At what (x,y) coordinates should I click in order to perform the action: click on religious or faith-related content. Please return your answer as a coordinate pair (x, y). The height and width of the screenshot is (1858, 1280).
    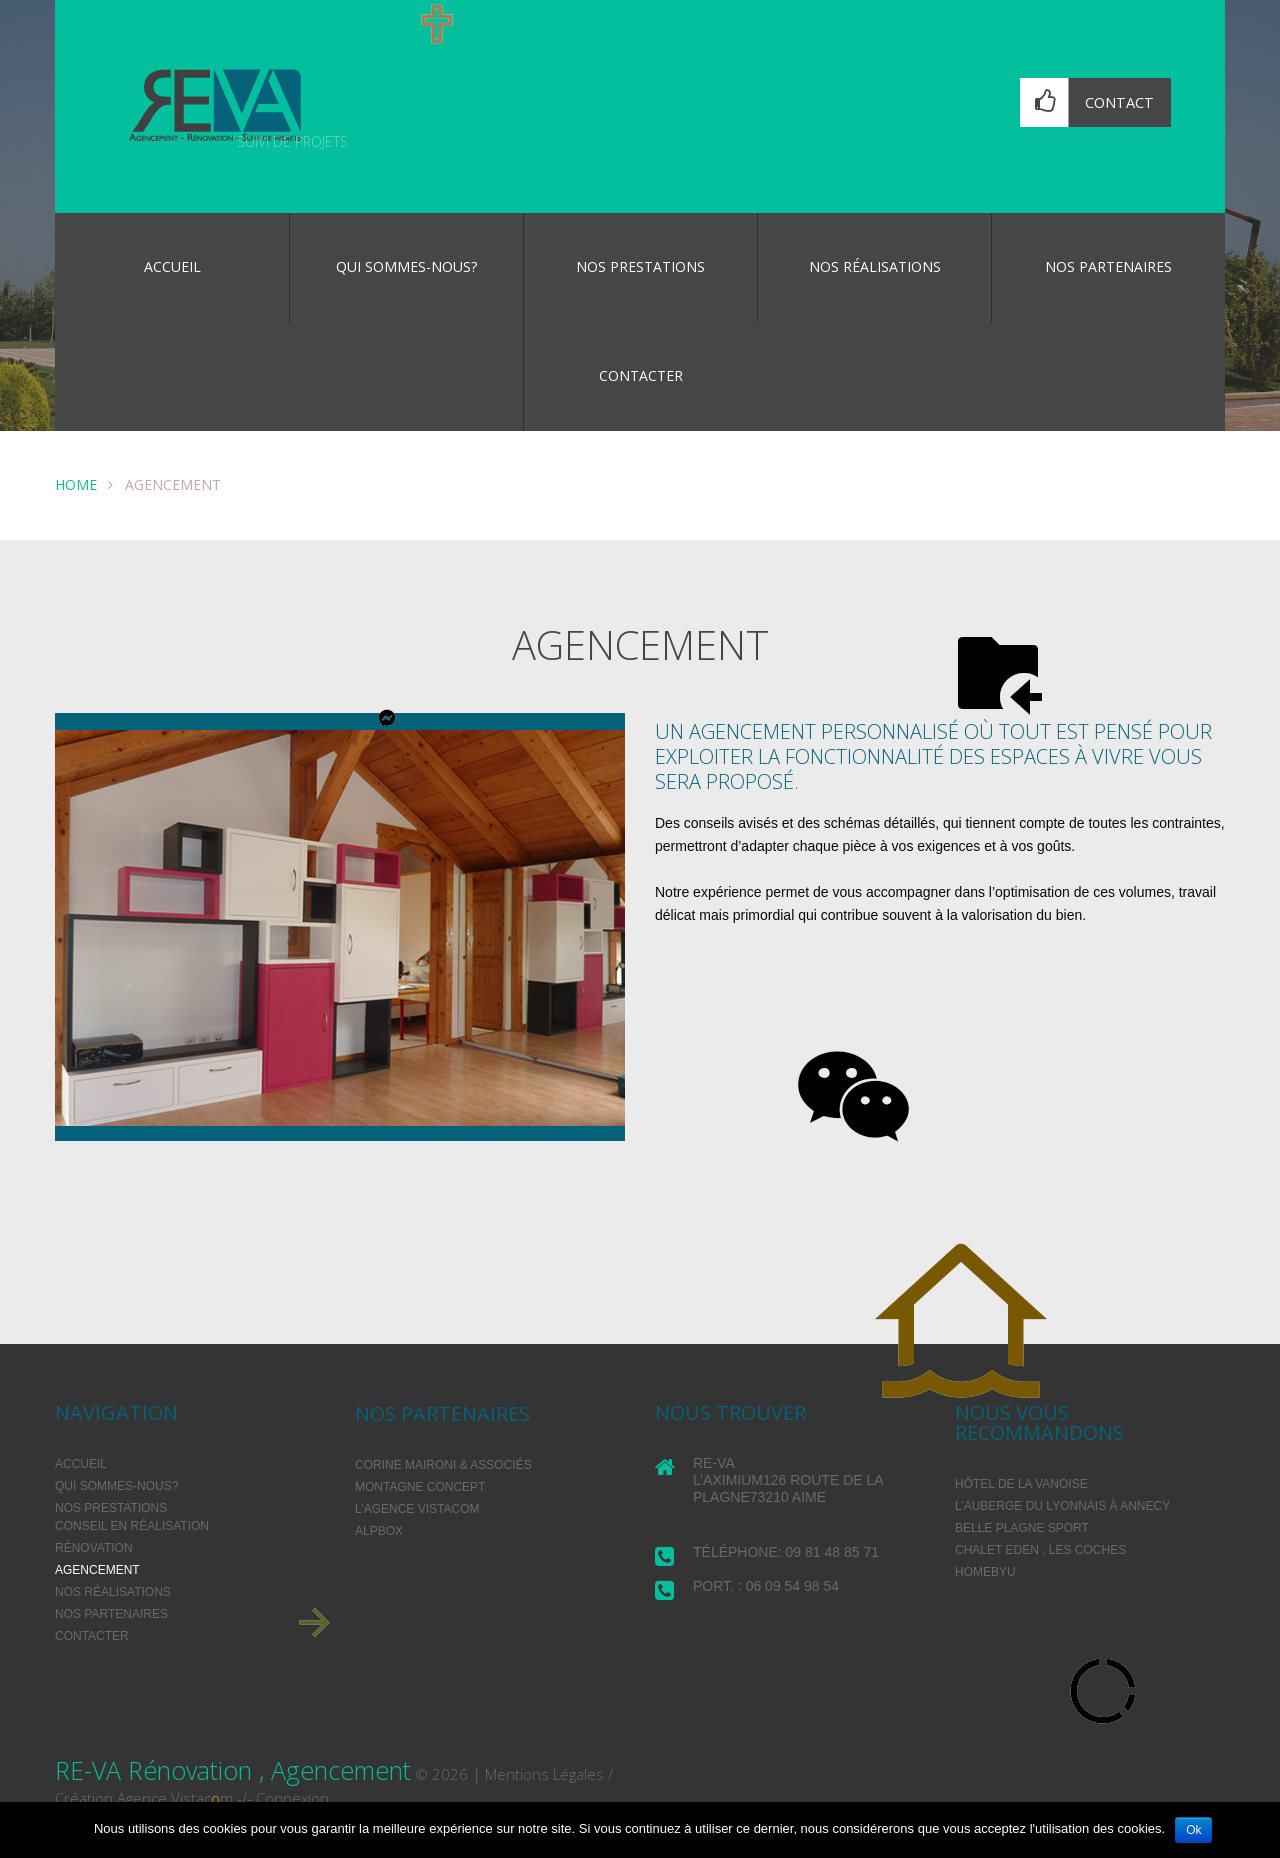
    Looking at the image, I should click on (437, 24).